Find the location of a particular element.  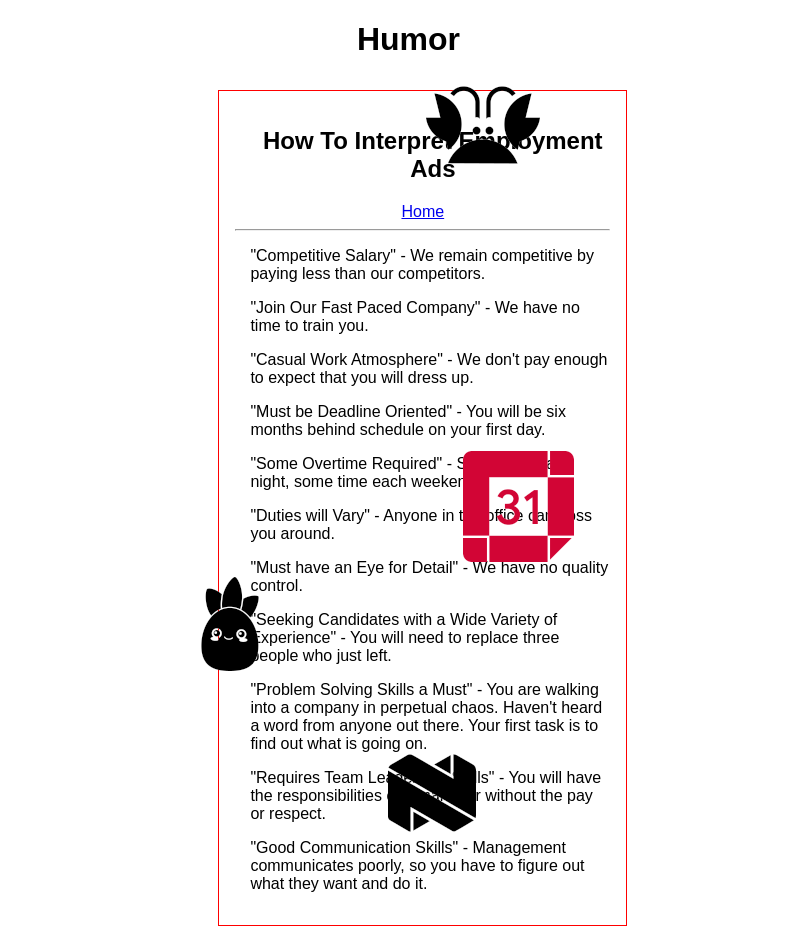

open homarr dashboard is located at coordinates (483, 125).